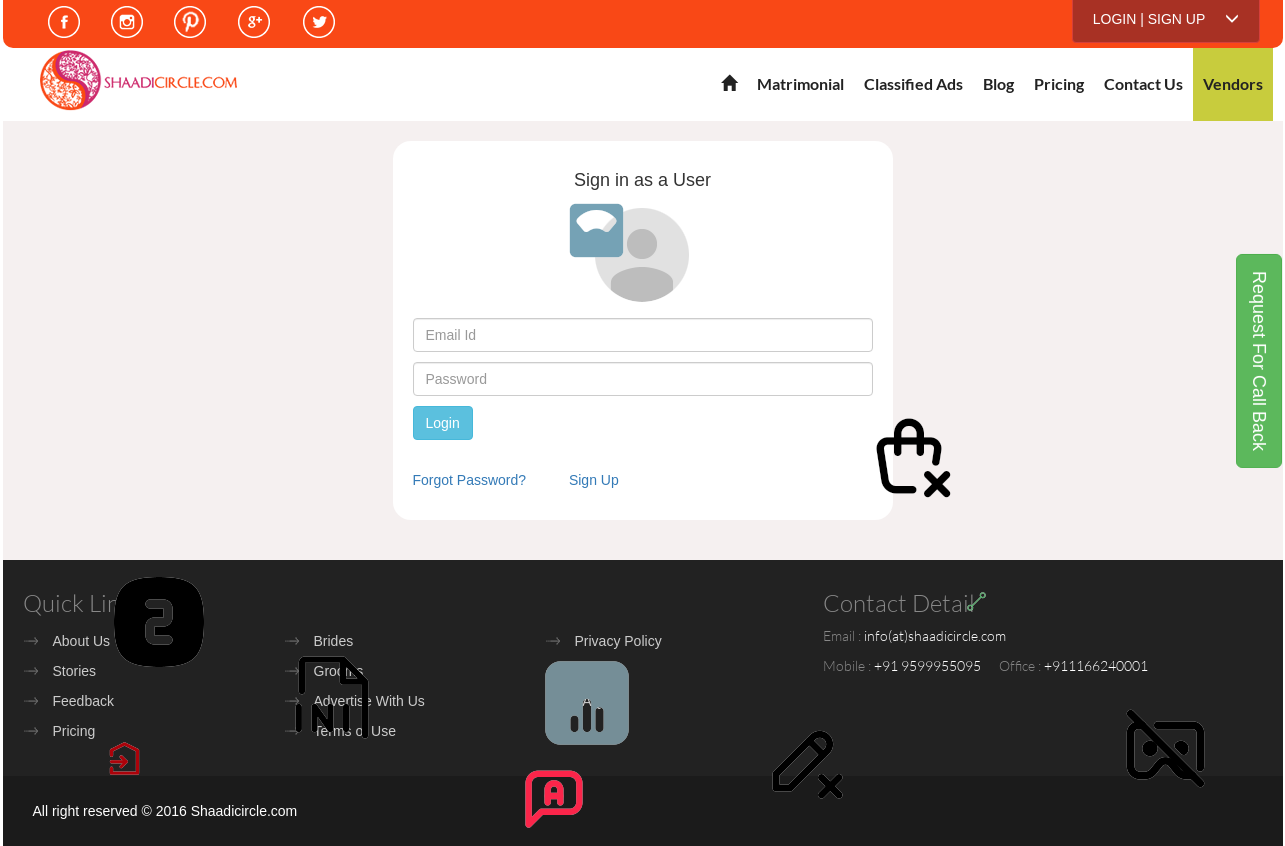  Describe the element at coordinates (909, 456) in the screenshot. I see `remove item from shopping bag` at that location.